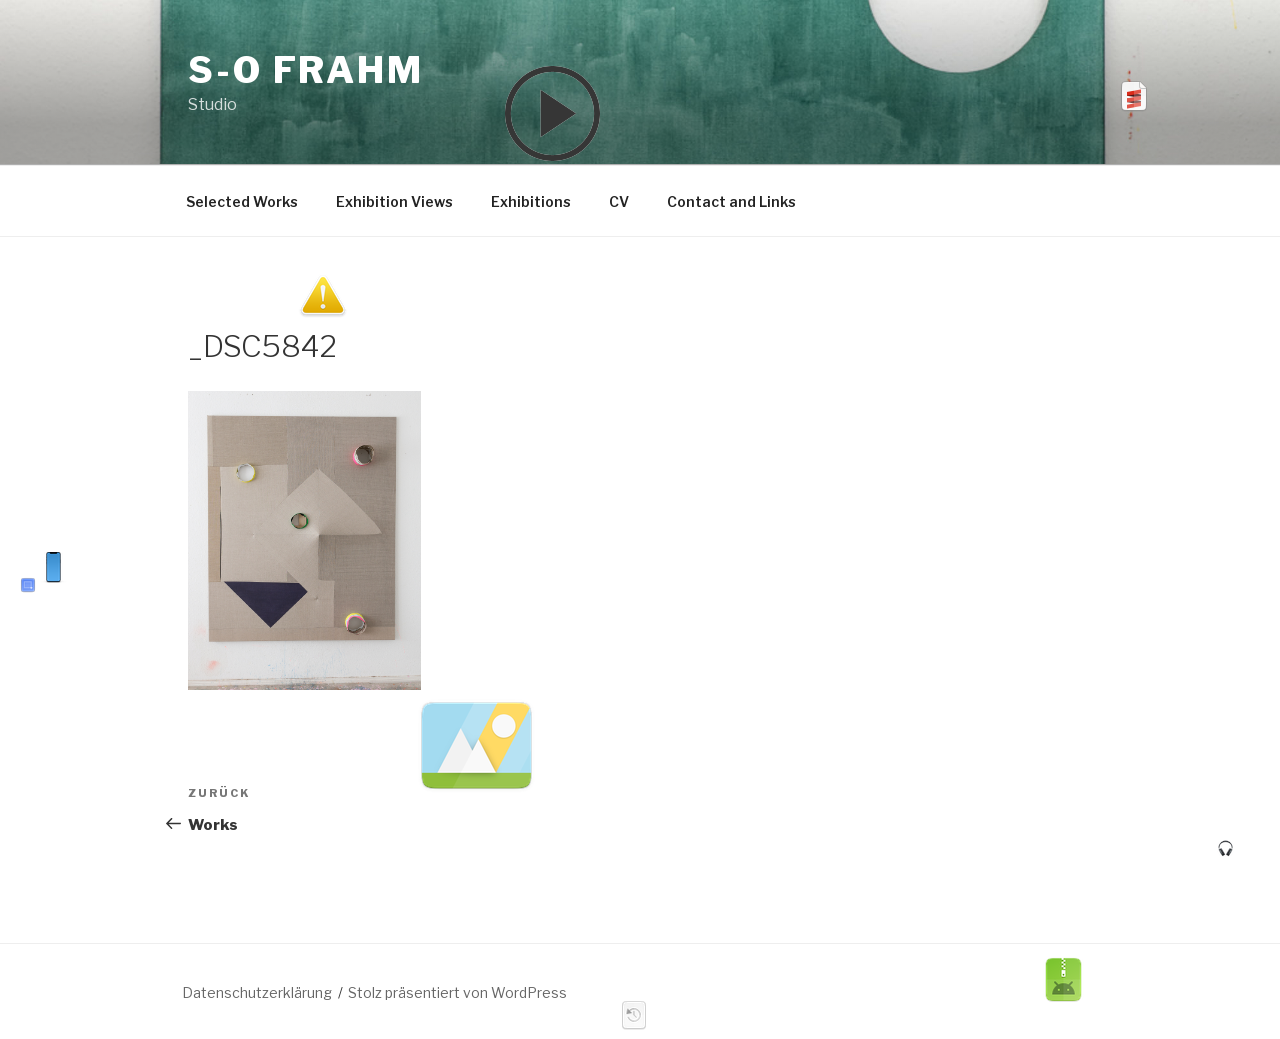  Describe the element at coordinates (1225, 848) in the screenshot. I see `connect or manage bluetooth headphones` at that location.